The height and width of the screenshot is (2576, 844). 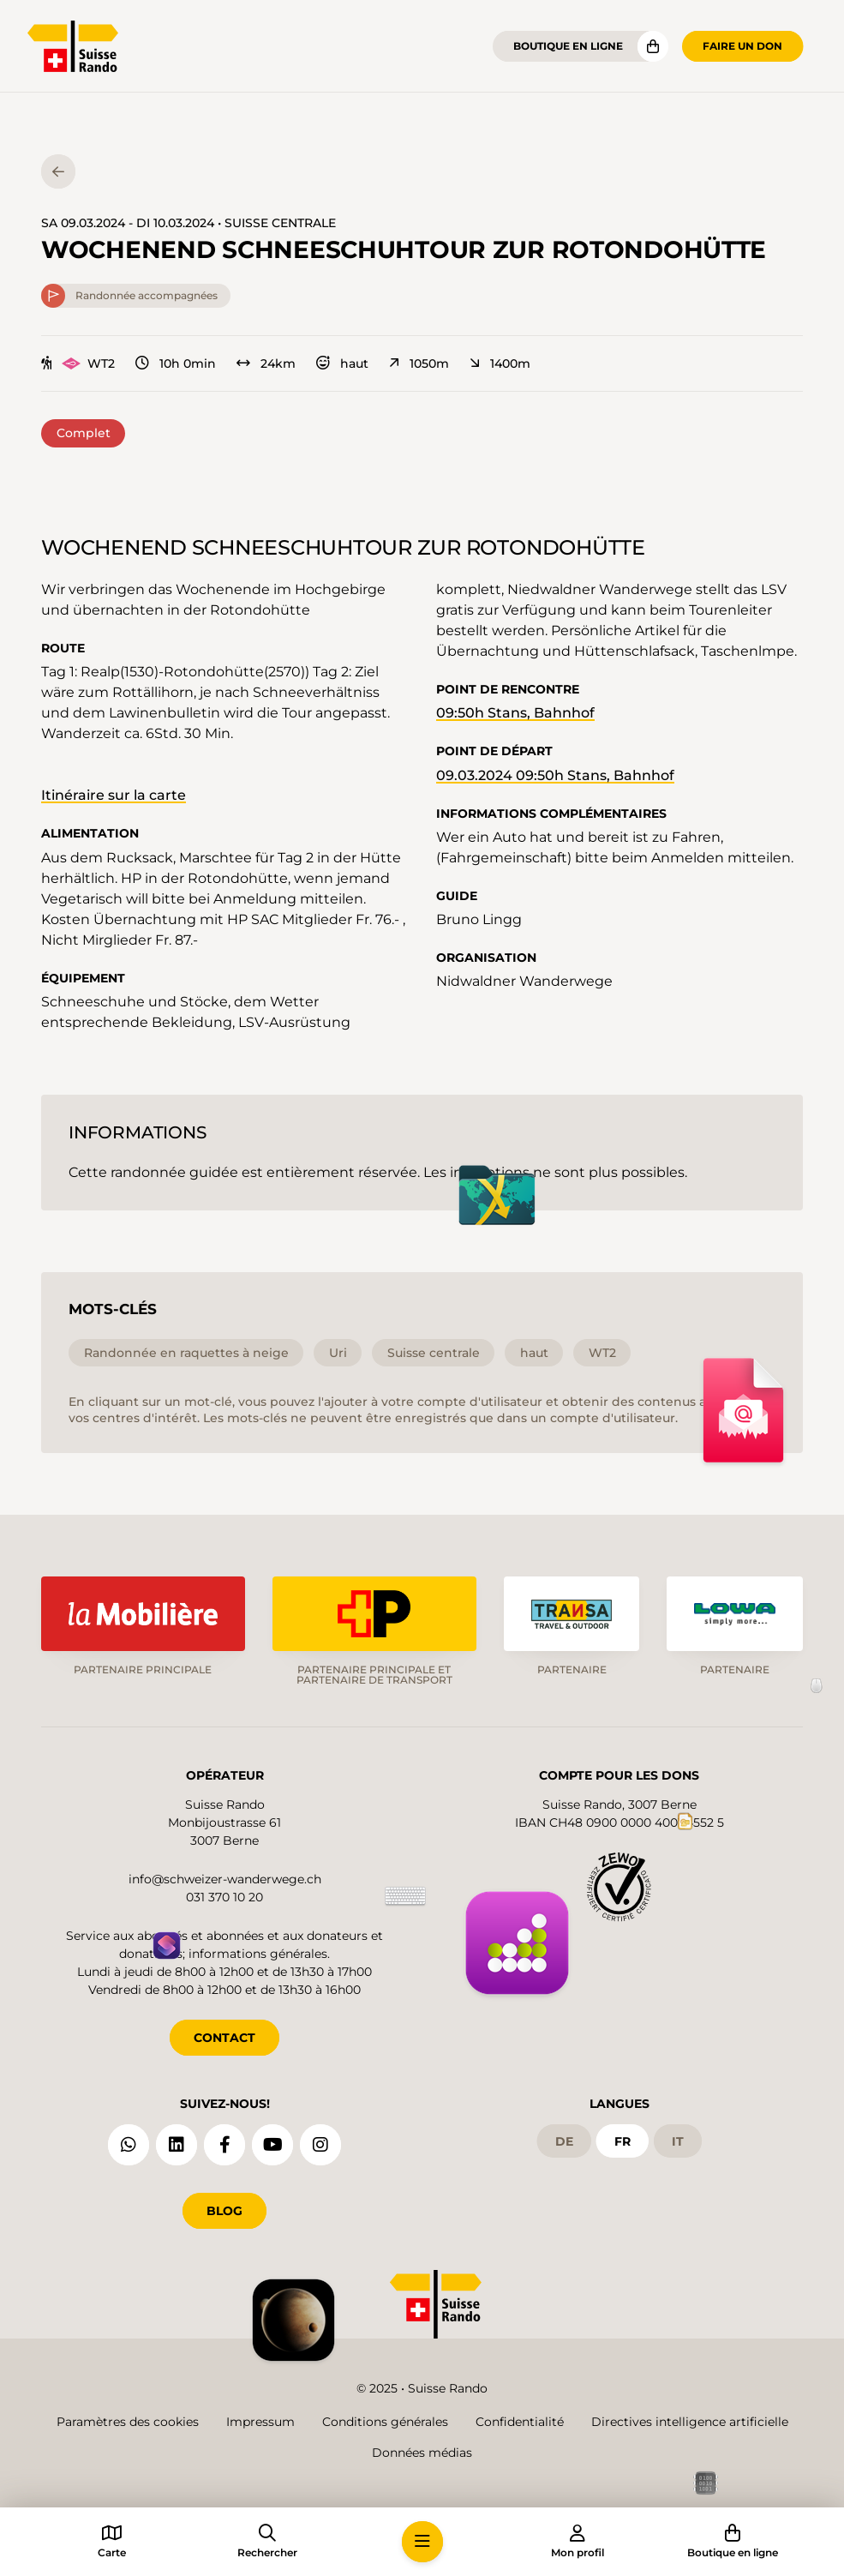 What do you see at coordinates (705, 2483) in the screenshot?
I see `firmware file type indicator` at bounding box center [705, 2483].